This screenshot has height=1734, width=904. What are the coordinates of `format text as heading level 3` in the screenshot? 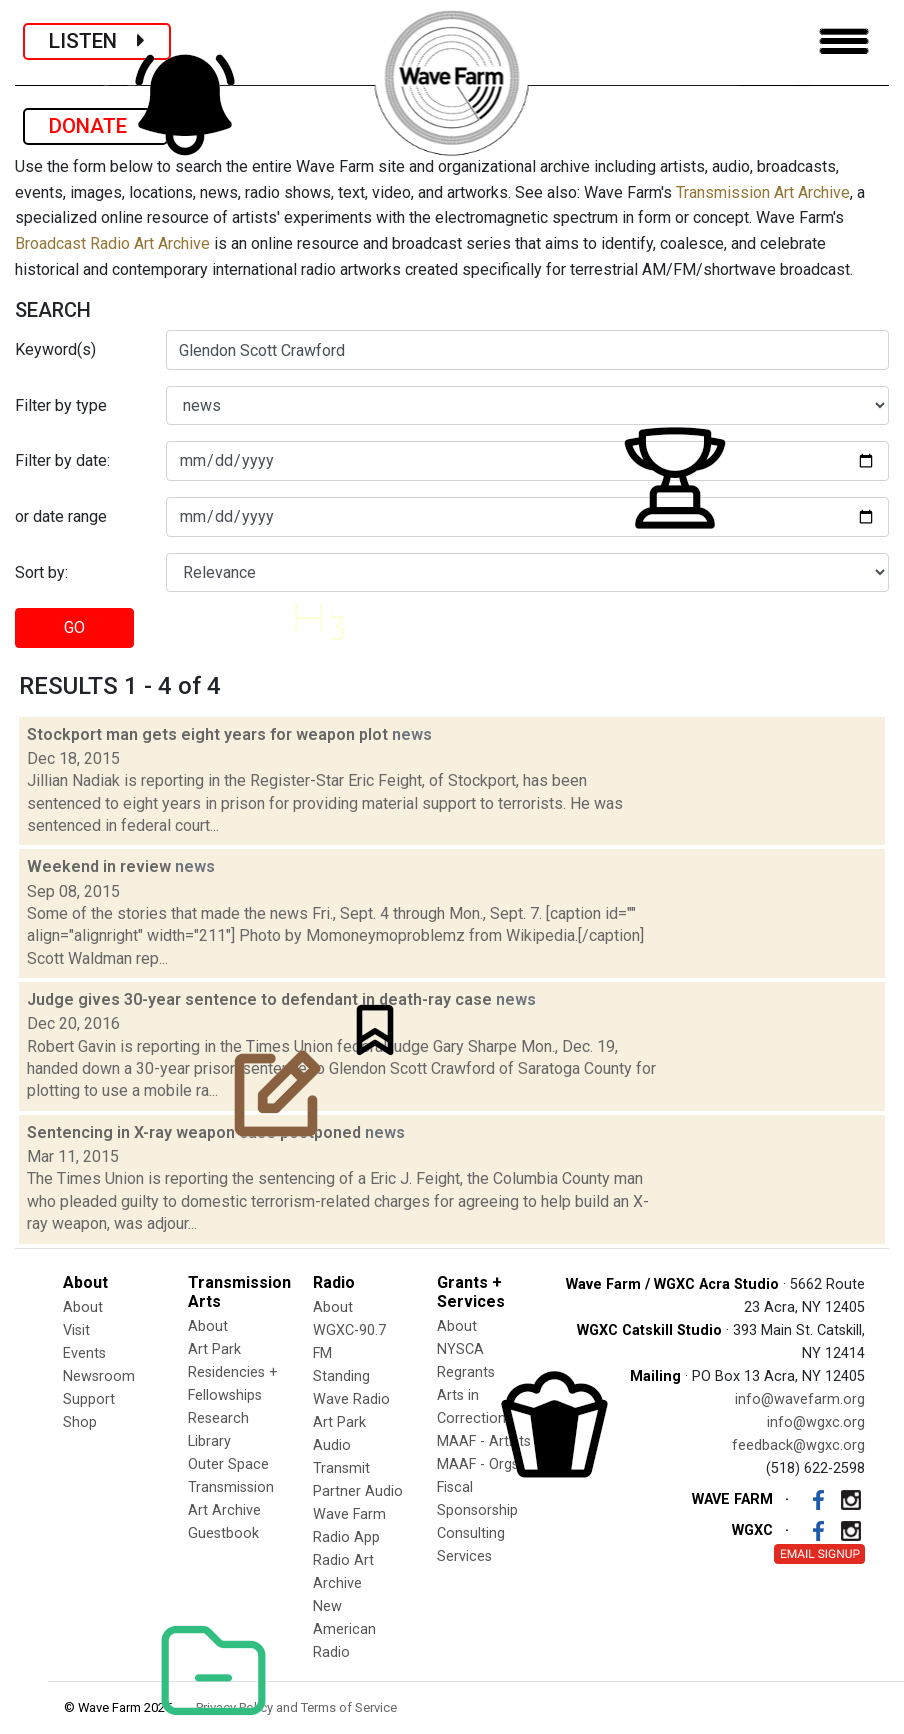 It's located at (317, 621).